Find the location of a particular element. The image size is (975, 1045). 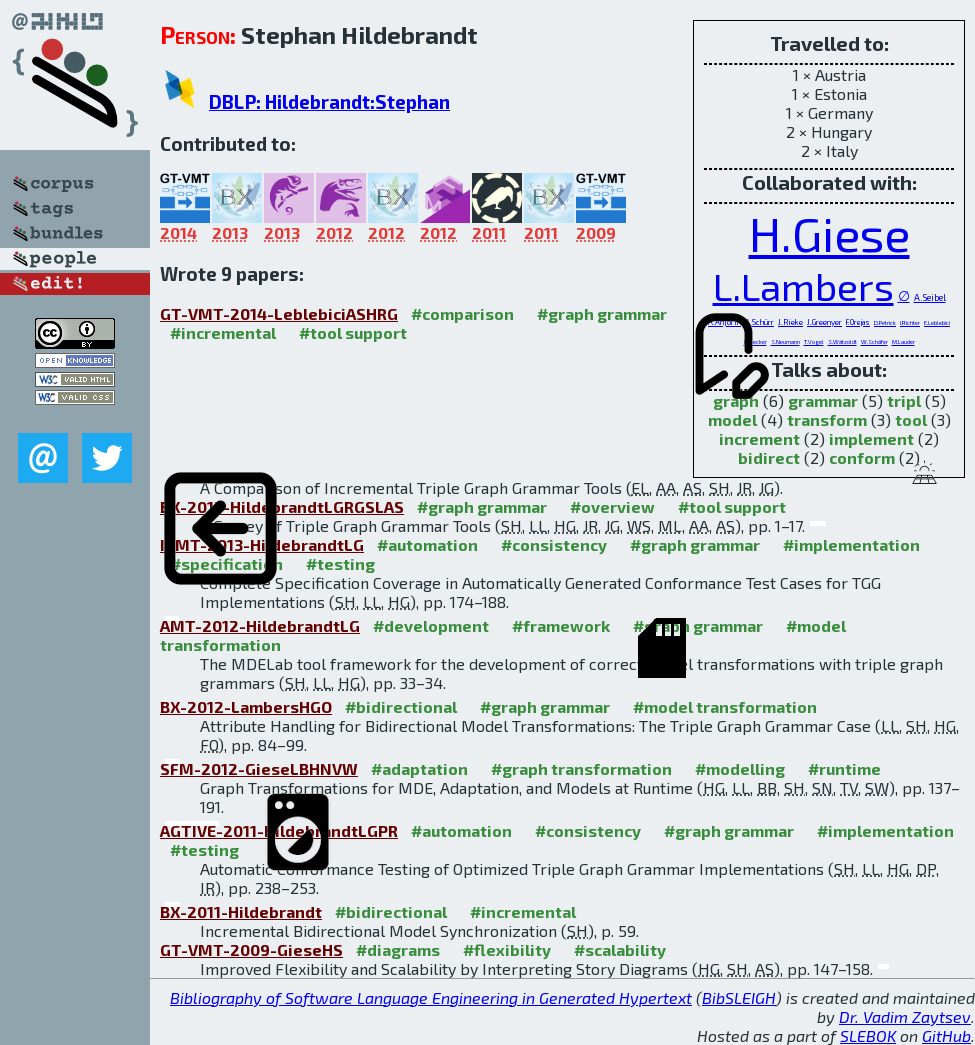

edit a saved bookmark is located at coordinates (724, 354).